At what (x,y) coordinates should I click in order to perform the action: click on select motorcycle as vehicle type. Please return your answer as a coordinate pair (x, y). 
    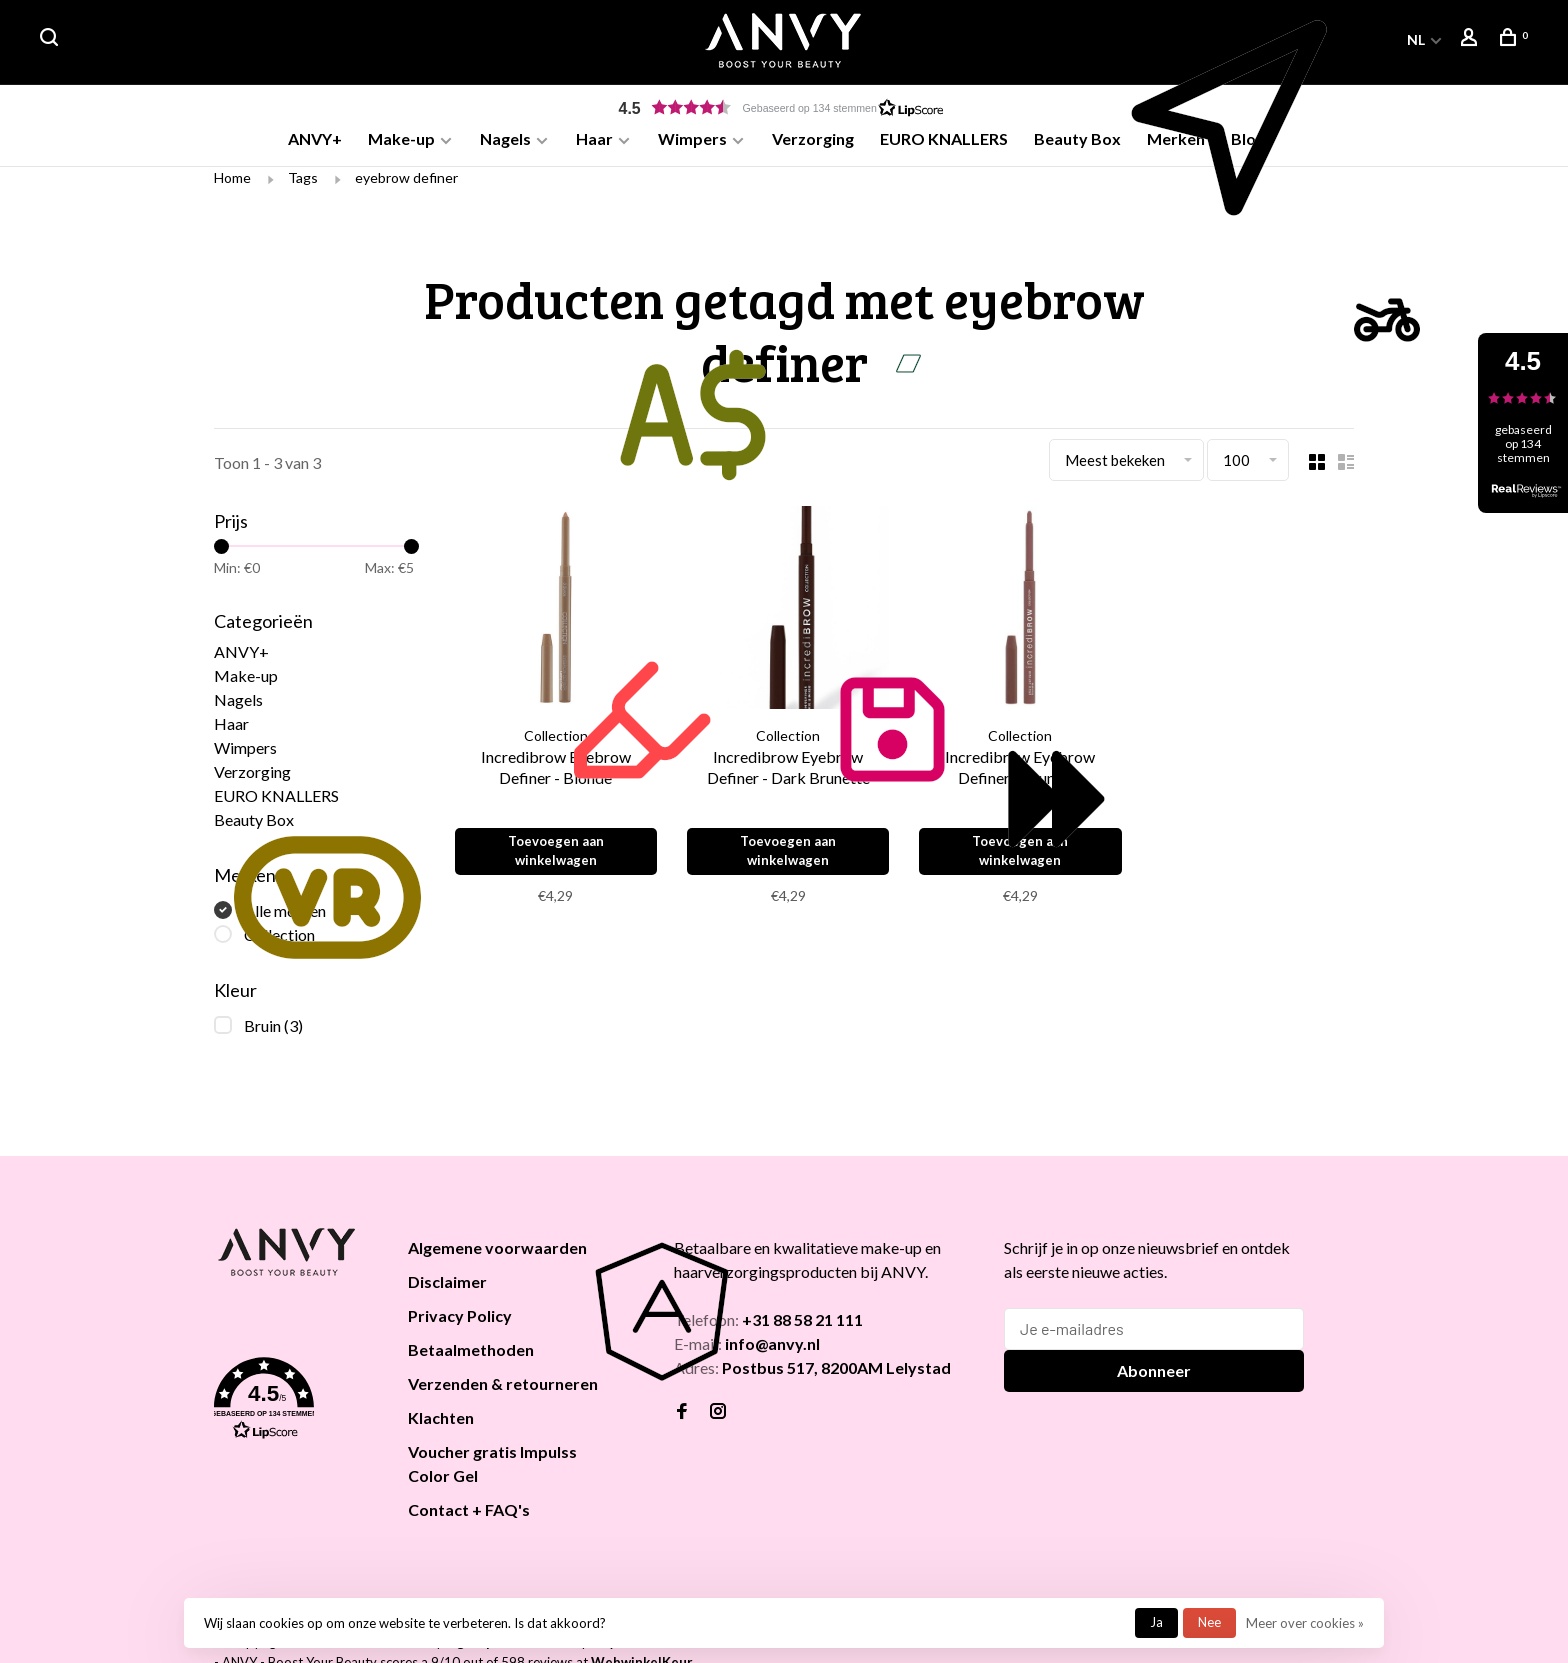
    Looking at the image, I should click on (1387, 321).